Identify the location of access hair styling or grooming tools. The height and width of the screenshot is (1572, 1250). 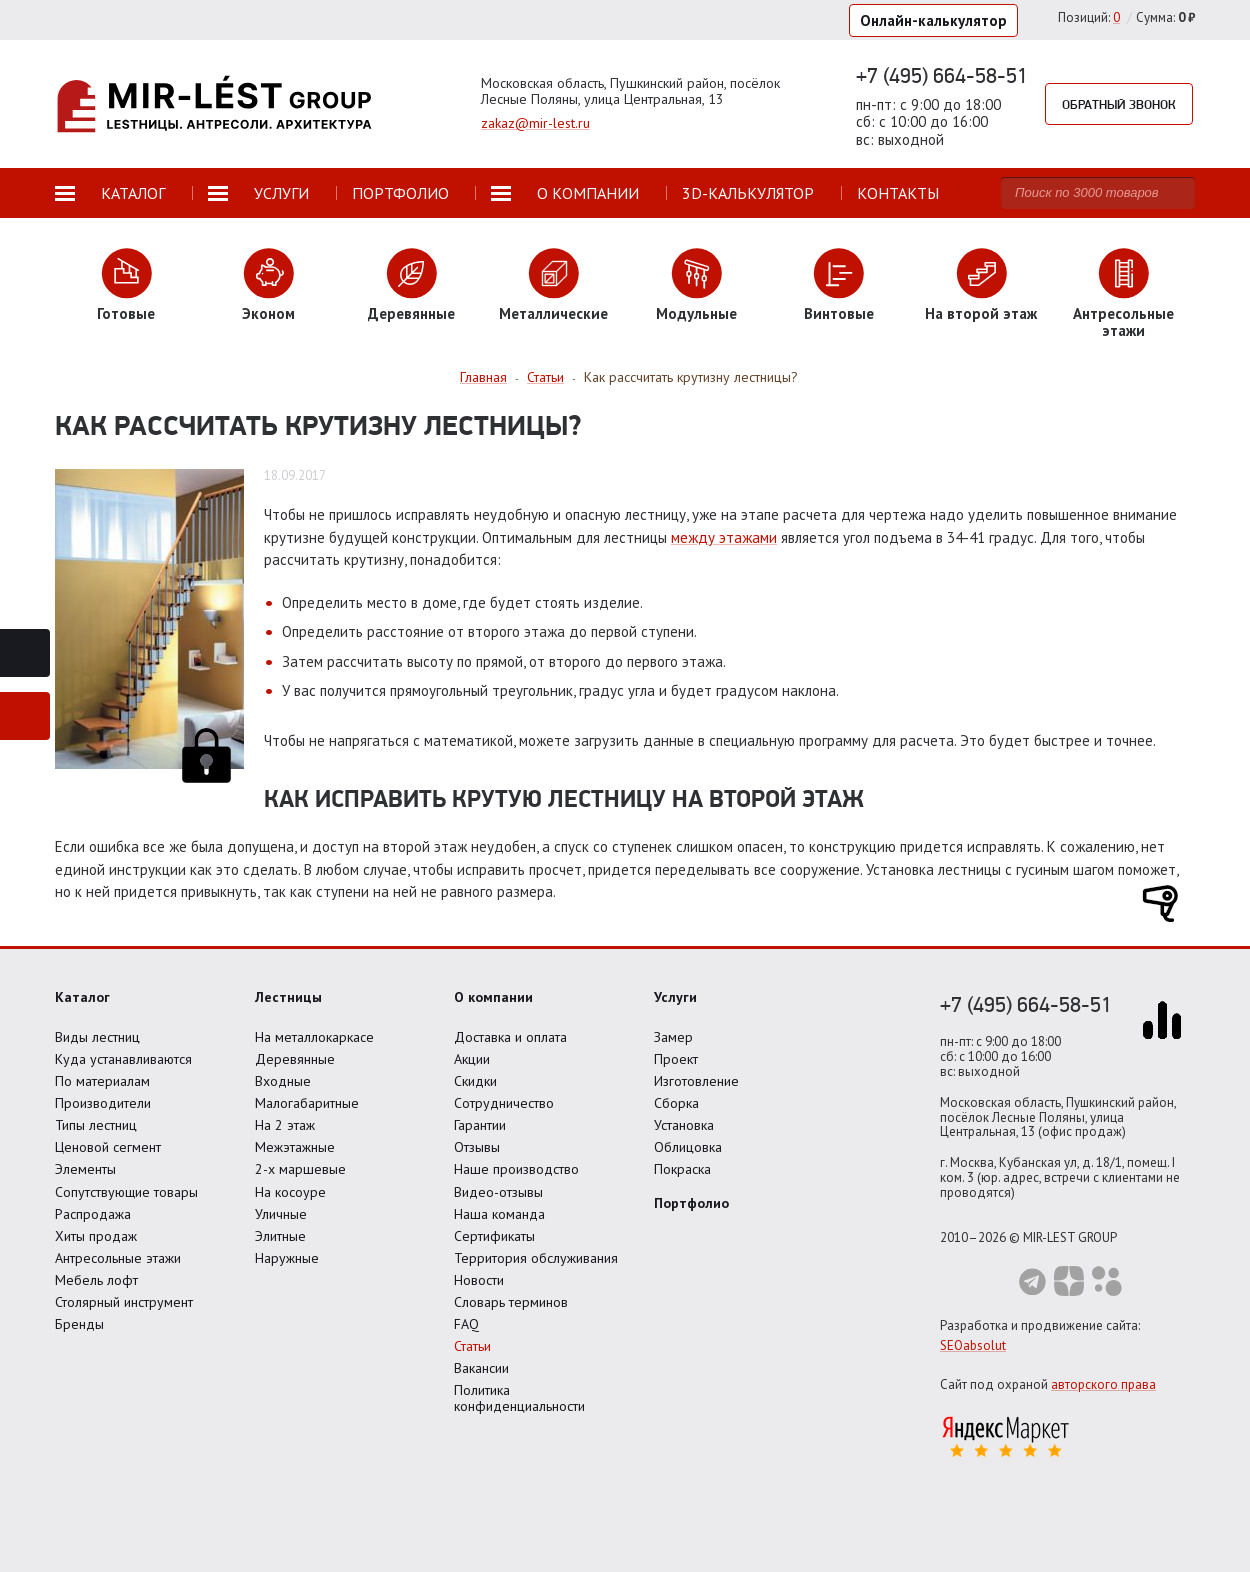
(1161, 902).